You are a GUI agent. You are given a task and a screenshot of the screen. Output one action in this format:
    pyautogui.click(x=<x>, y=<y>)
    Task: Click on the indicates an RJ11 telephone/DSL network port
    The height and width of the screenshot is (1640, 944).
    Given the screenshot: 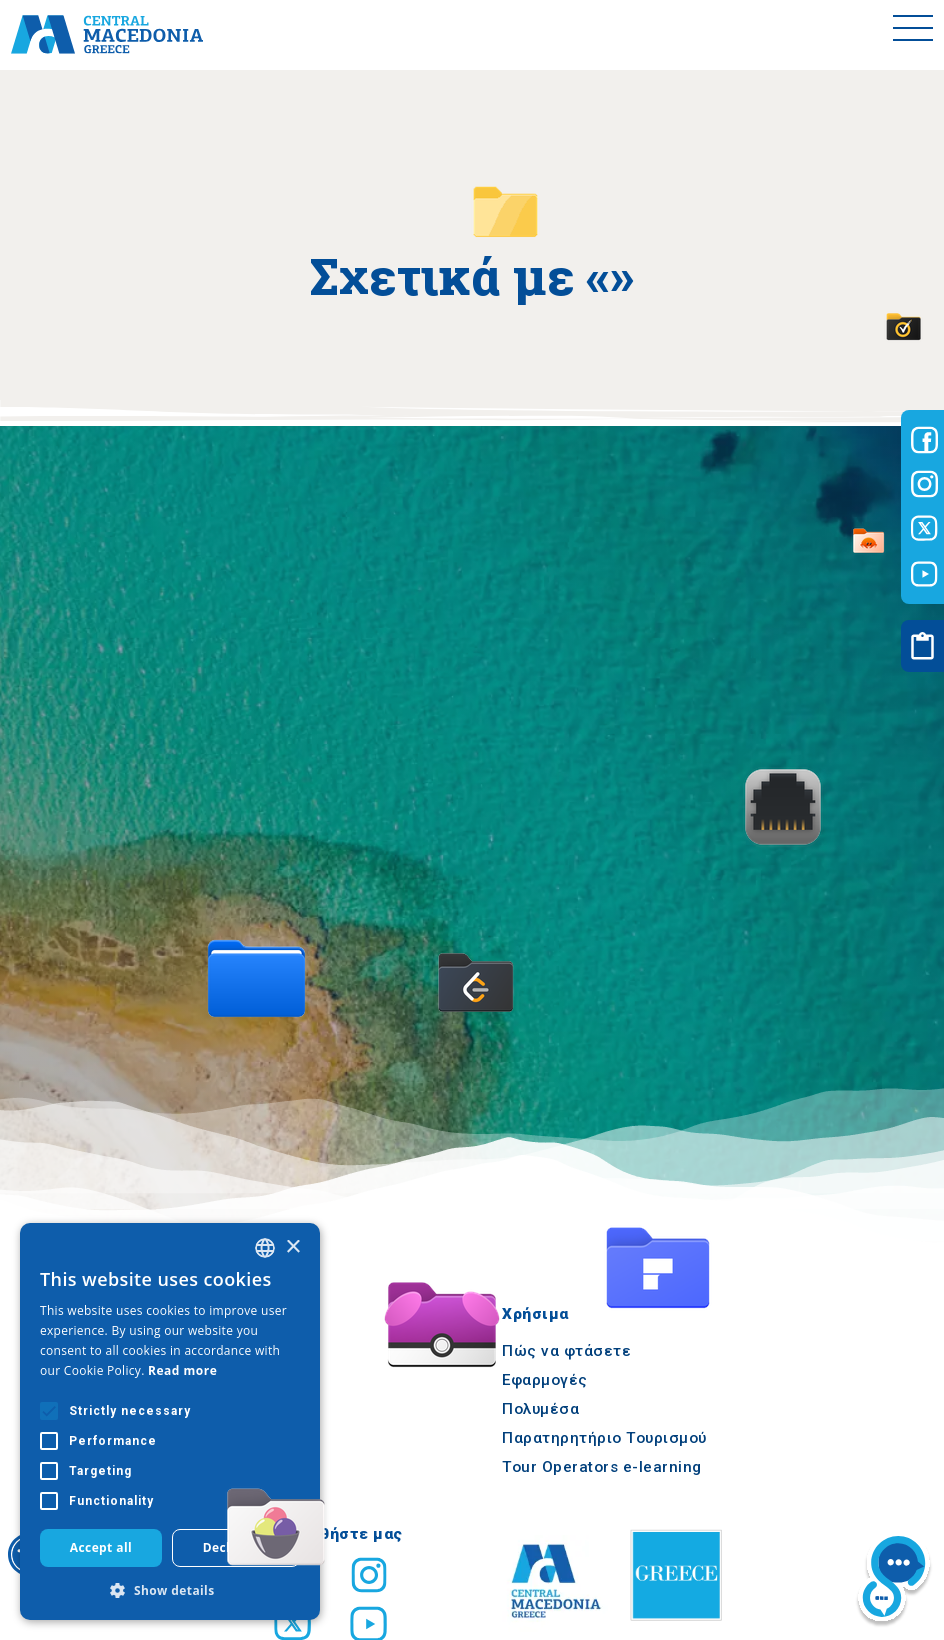 What is the action you would take?
    pyautogui.click(x=783, y=807)
    